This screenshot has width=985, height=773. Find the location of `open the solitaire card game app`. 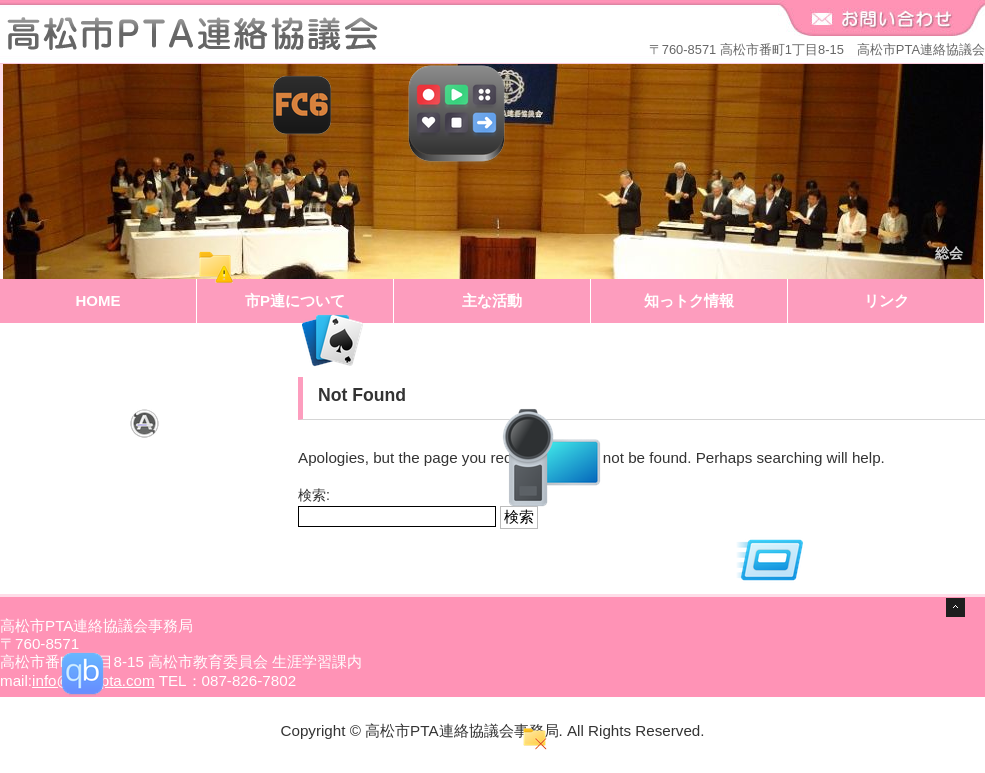

open the solitaire card game app is located at coordinates (332, 340).